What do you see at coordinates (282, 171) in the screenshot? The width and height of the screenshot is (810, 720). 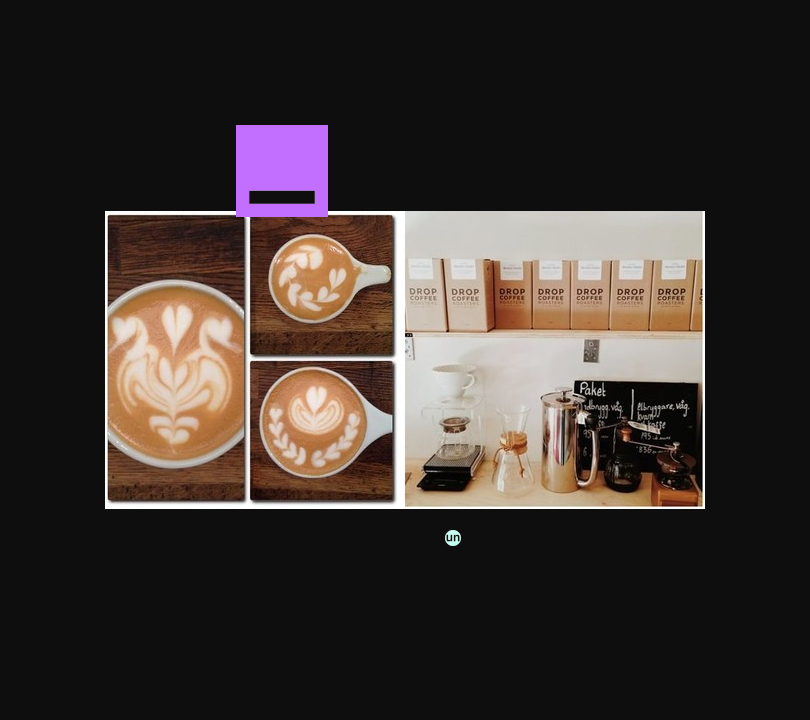 I see `orange telecom company logo` at bounding box center [282, 171].